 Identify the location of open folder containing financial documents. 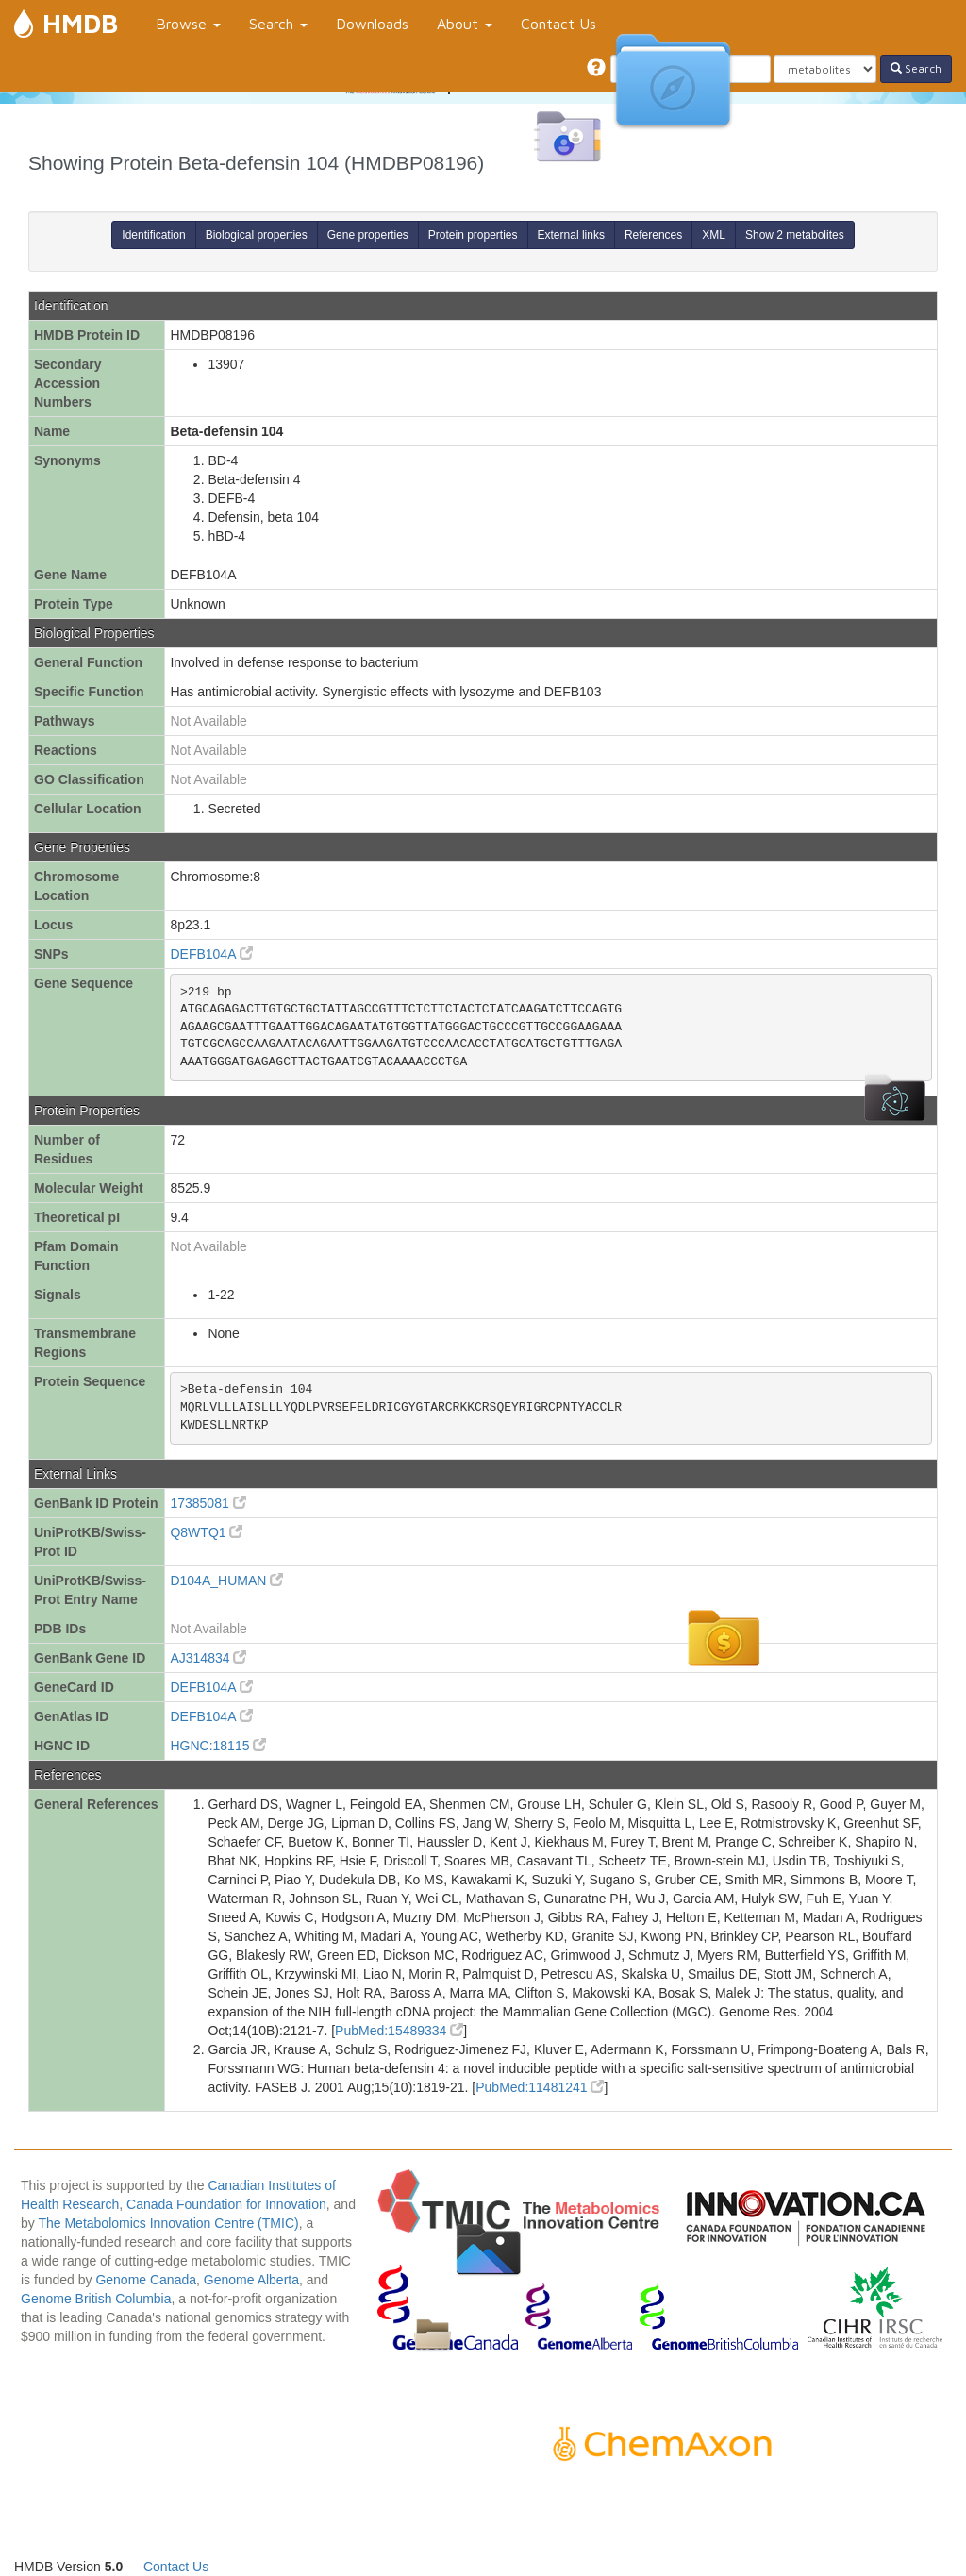
(724, 1640).